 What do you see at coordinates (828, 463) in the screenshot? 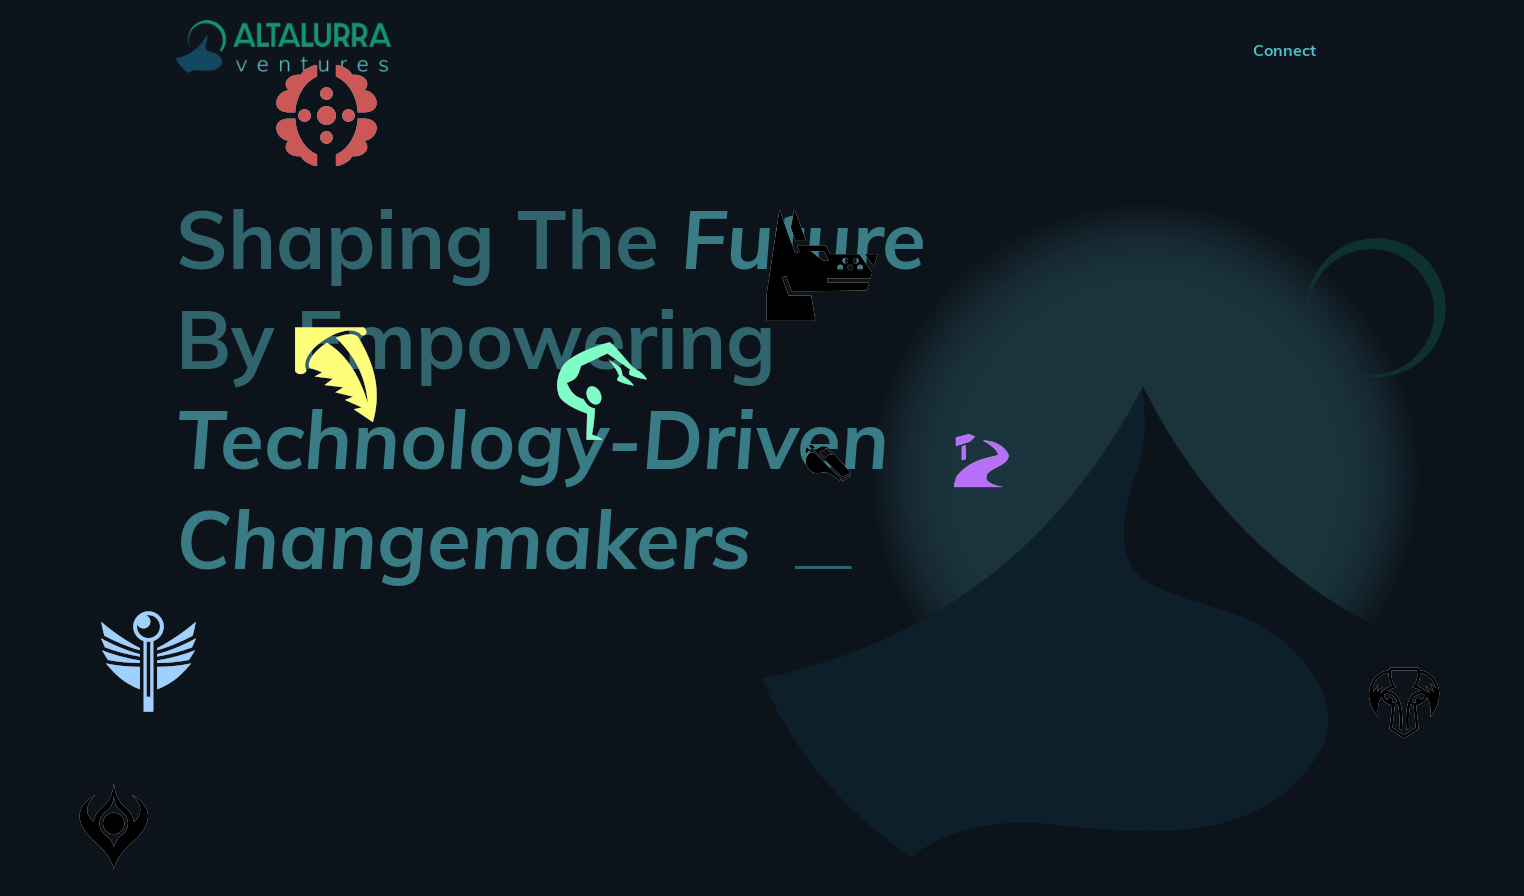
I see `blow the whistle to report a violation` at bounding box center [828, 463].